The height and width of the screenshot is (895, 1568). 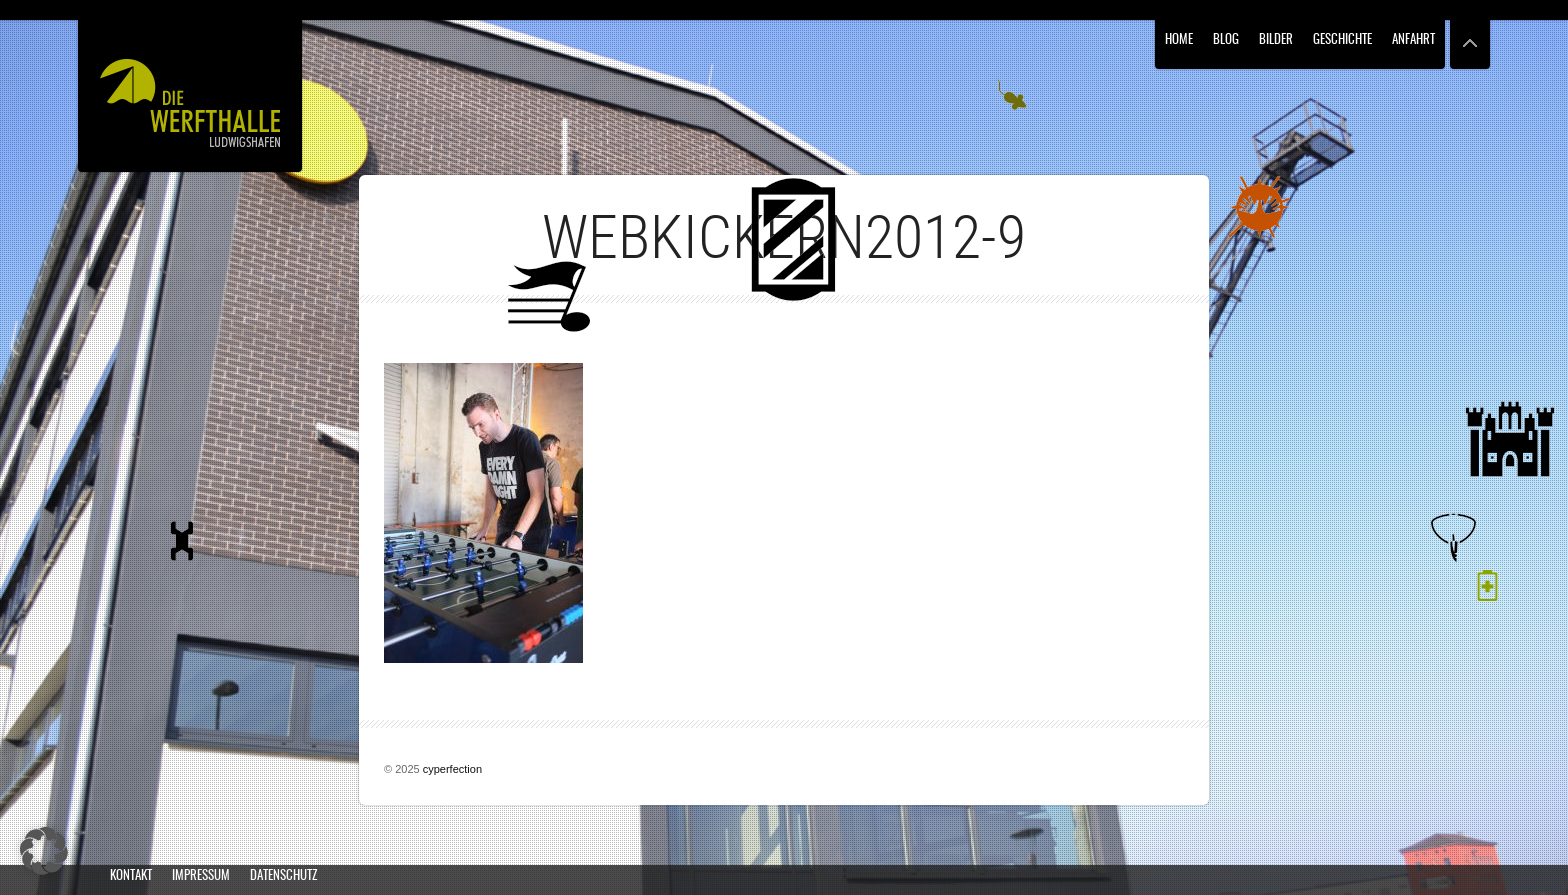 I want to click on select mouse character or pet, so click(x=1012, y=94).